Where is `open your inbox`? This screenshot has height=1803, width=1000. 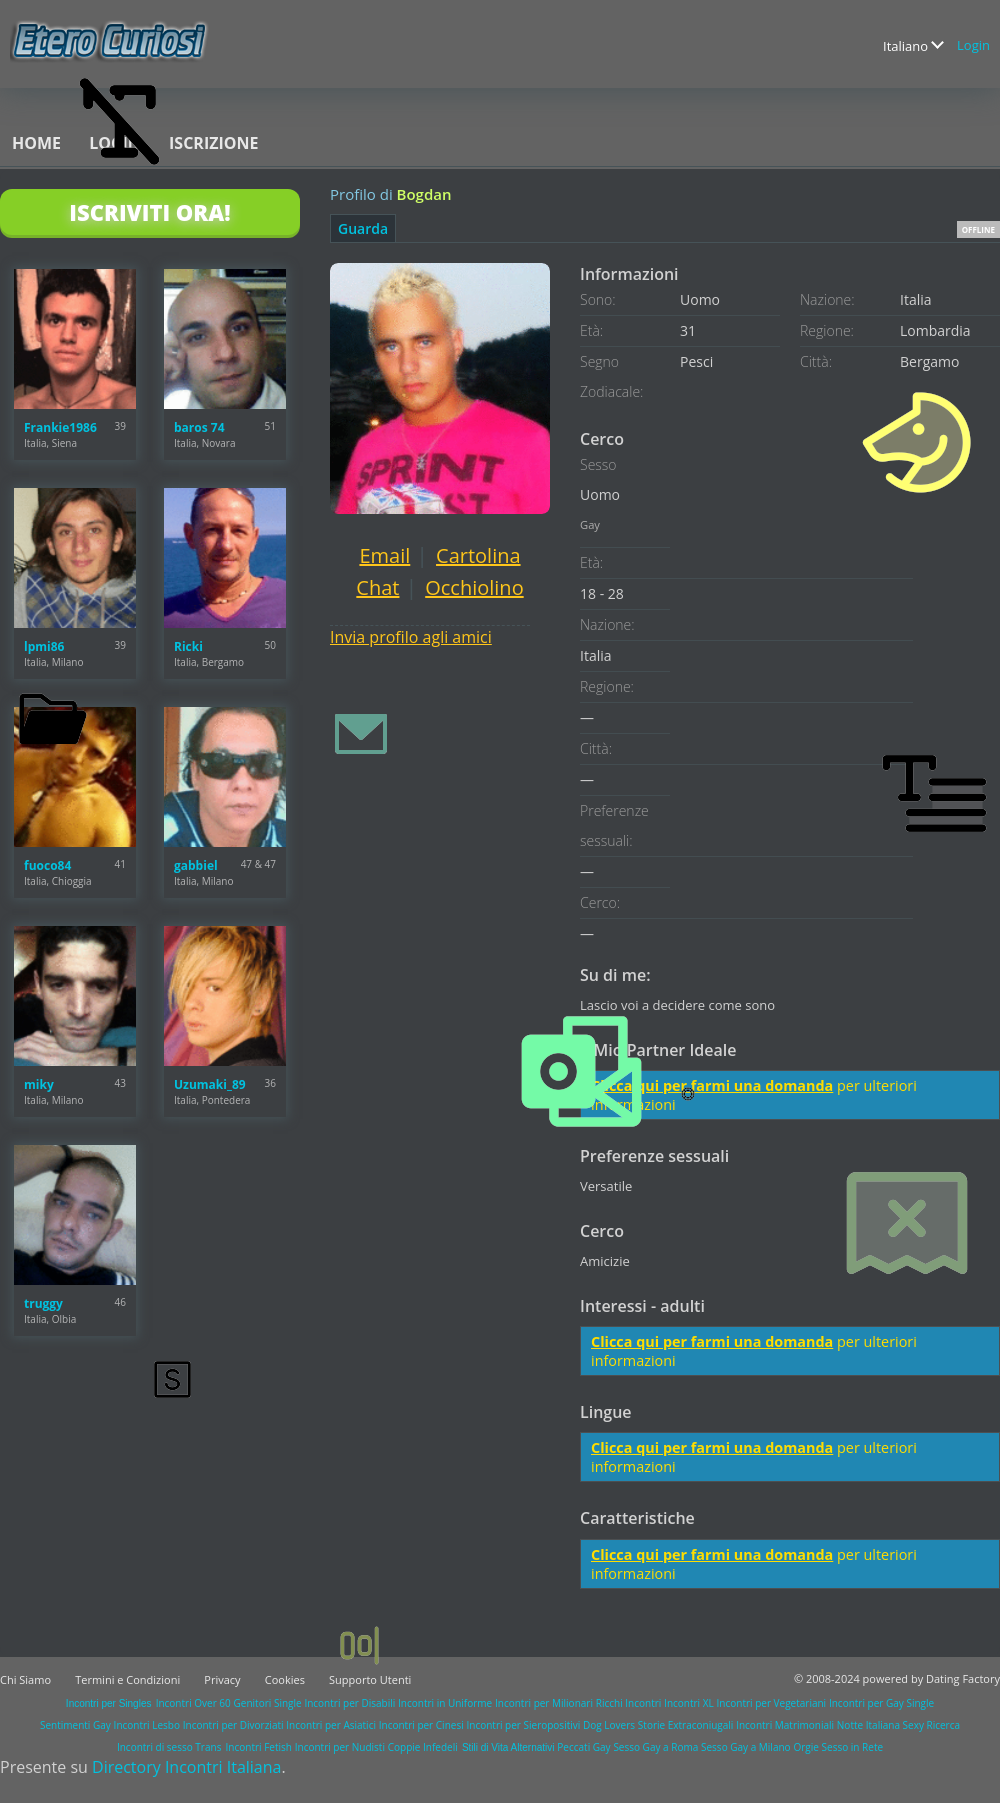
open your inbox is located at coordinates (361, 734).